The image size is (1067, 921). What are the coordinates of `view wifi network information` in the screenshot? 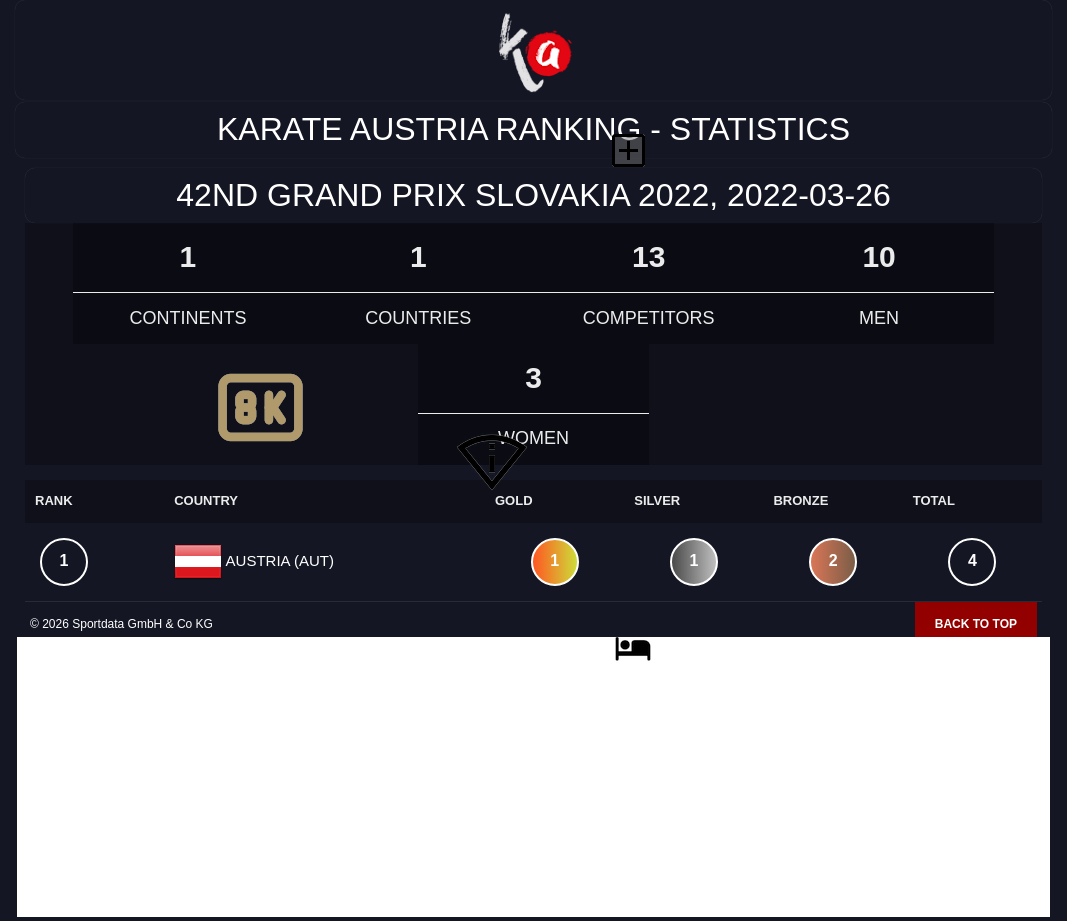 It's located at (492, 461).